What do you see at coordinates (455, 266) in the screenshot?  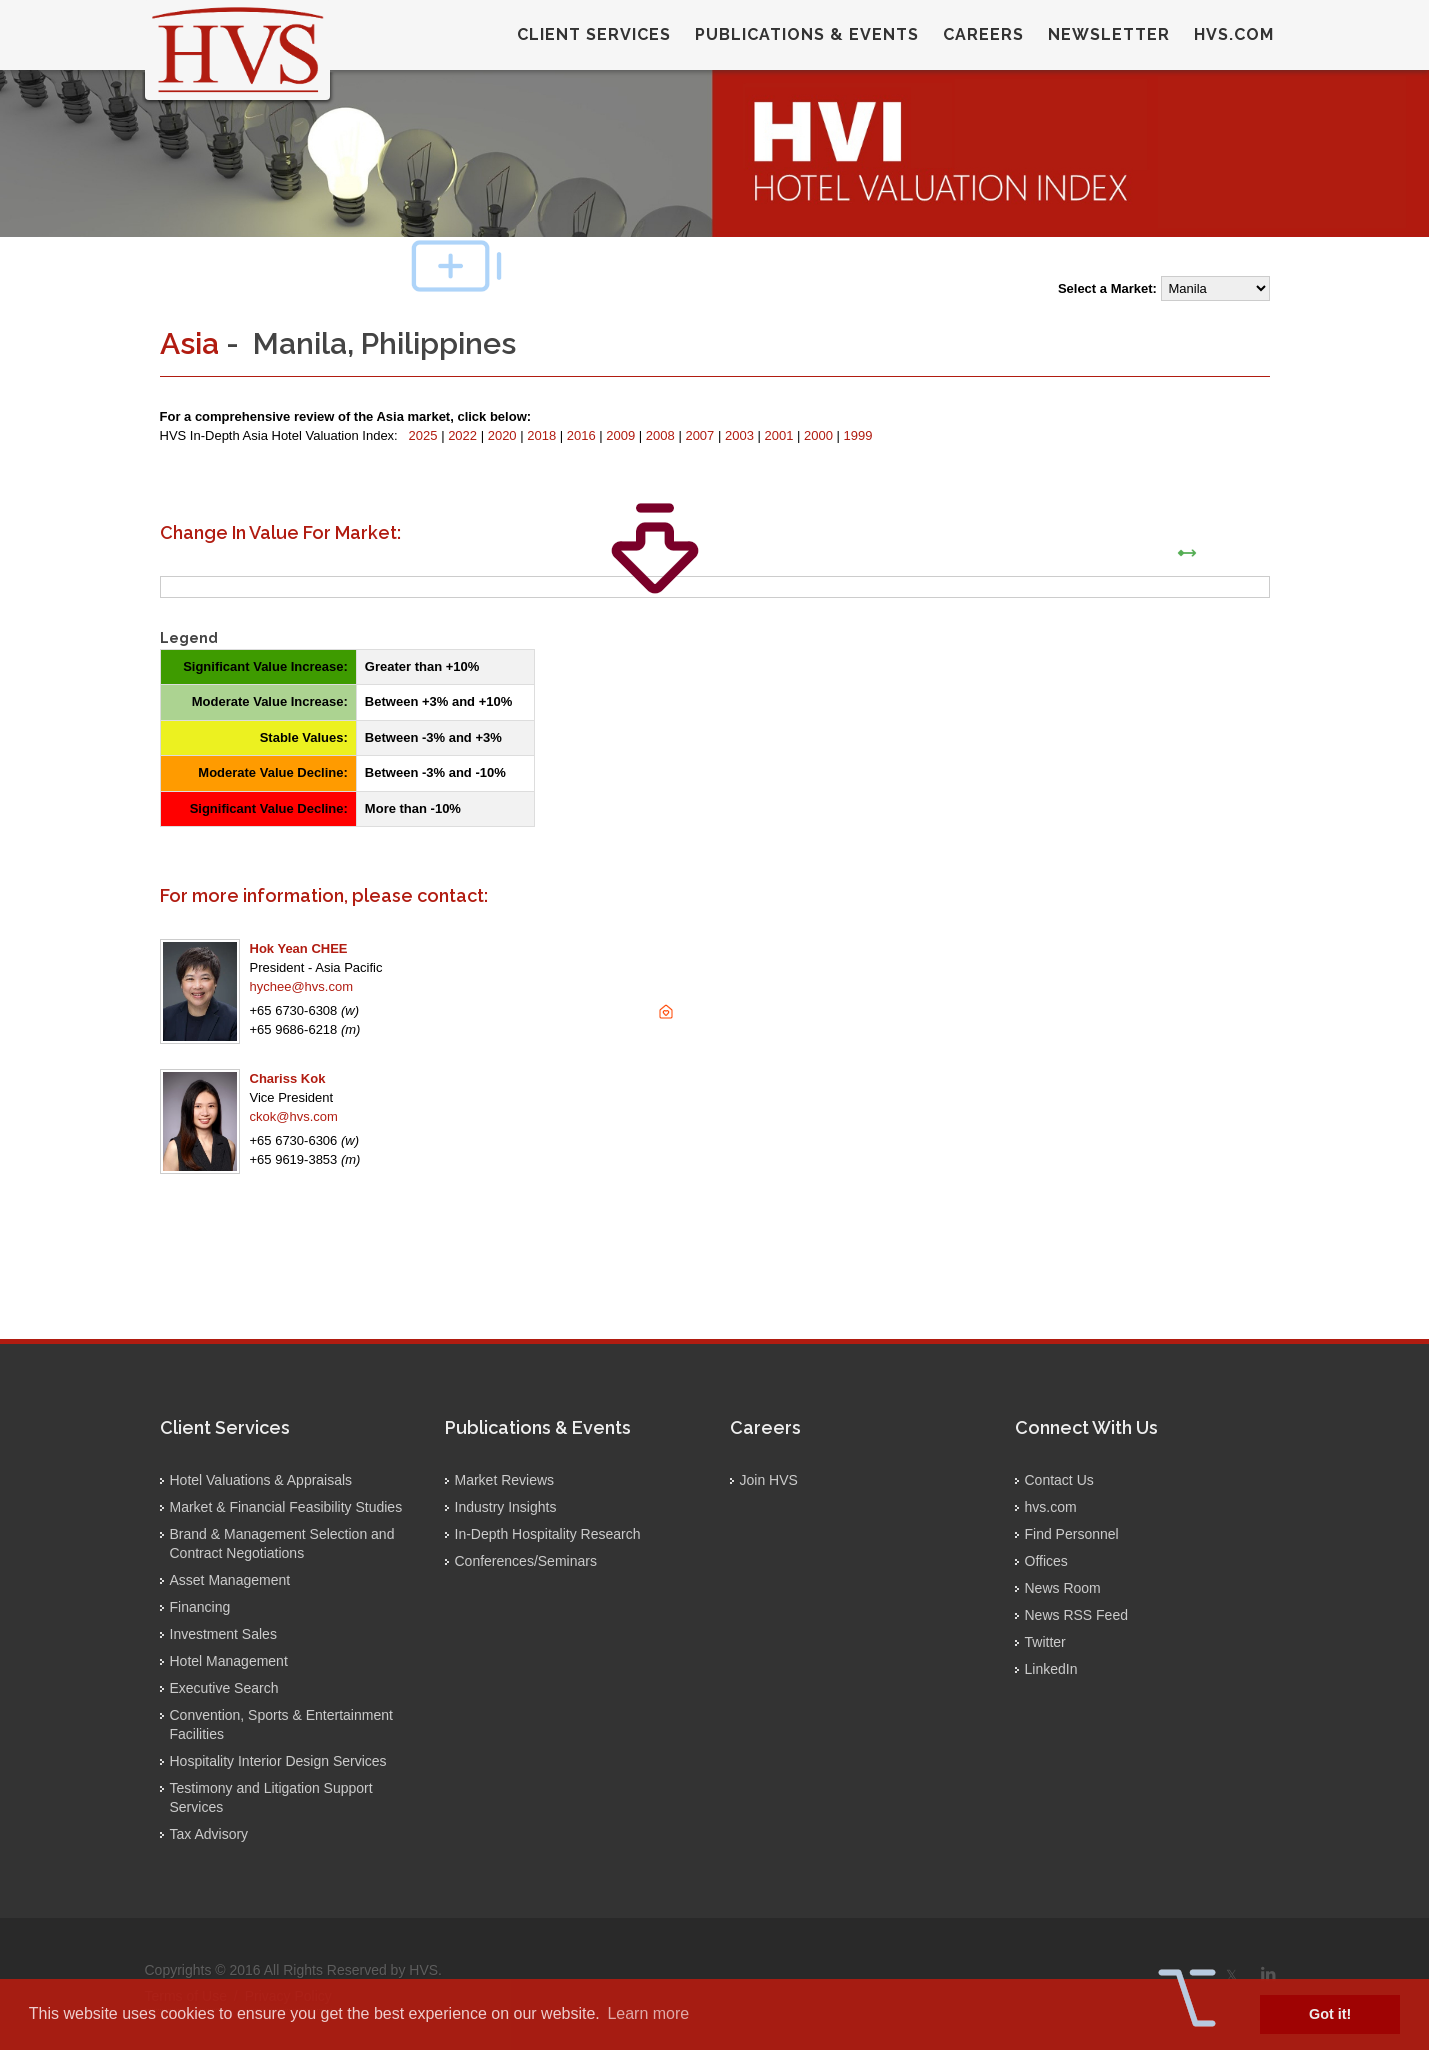 I see `add or extend battery life` at bounding box center [455, 266].